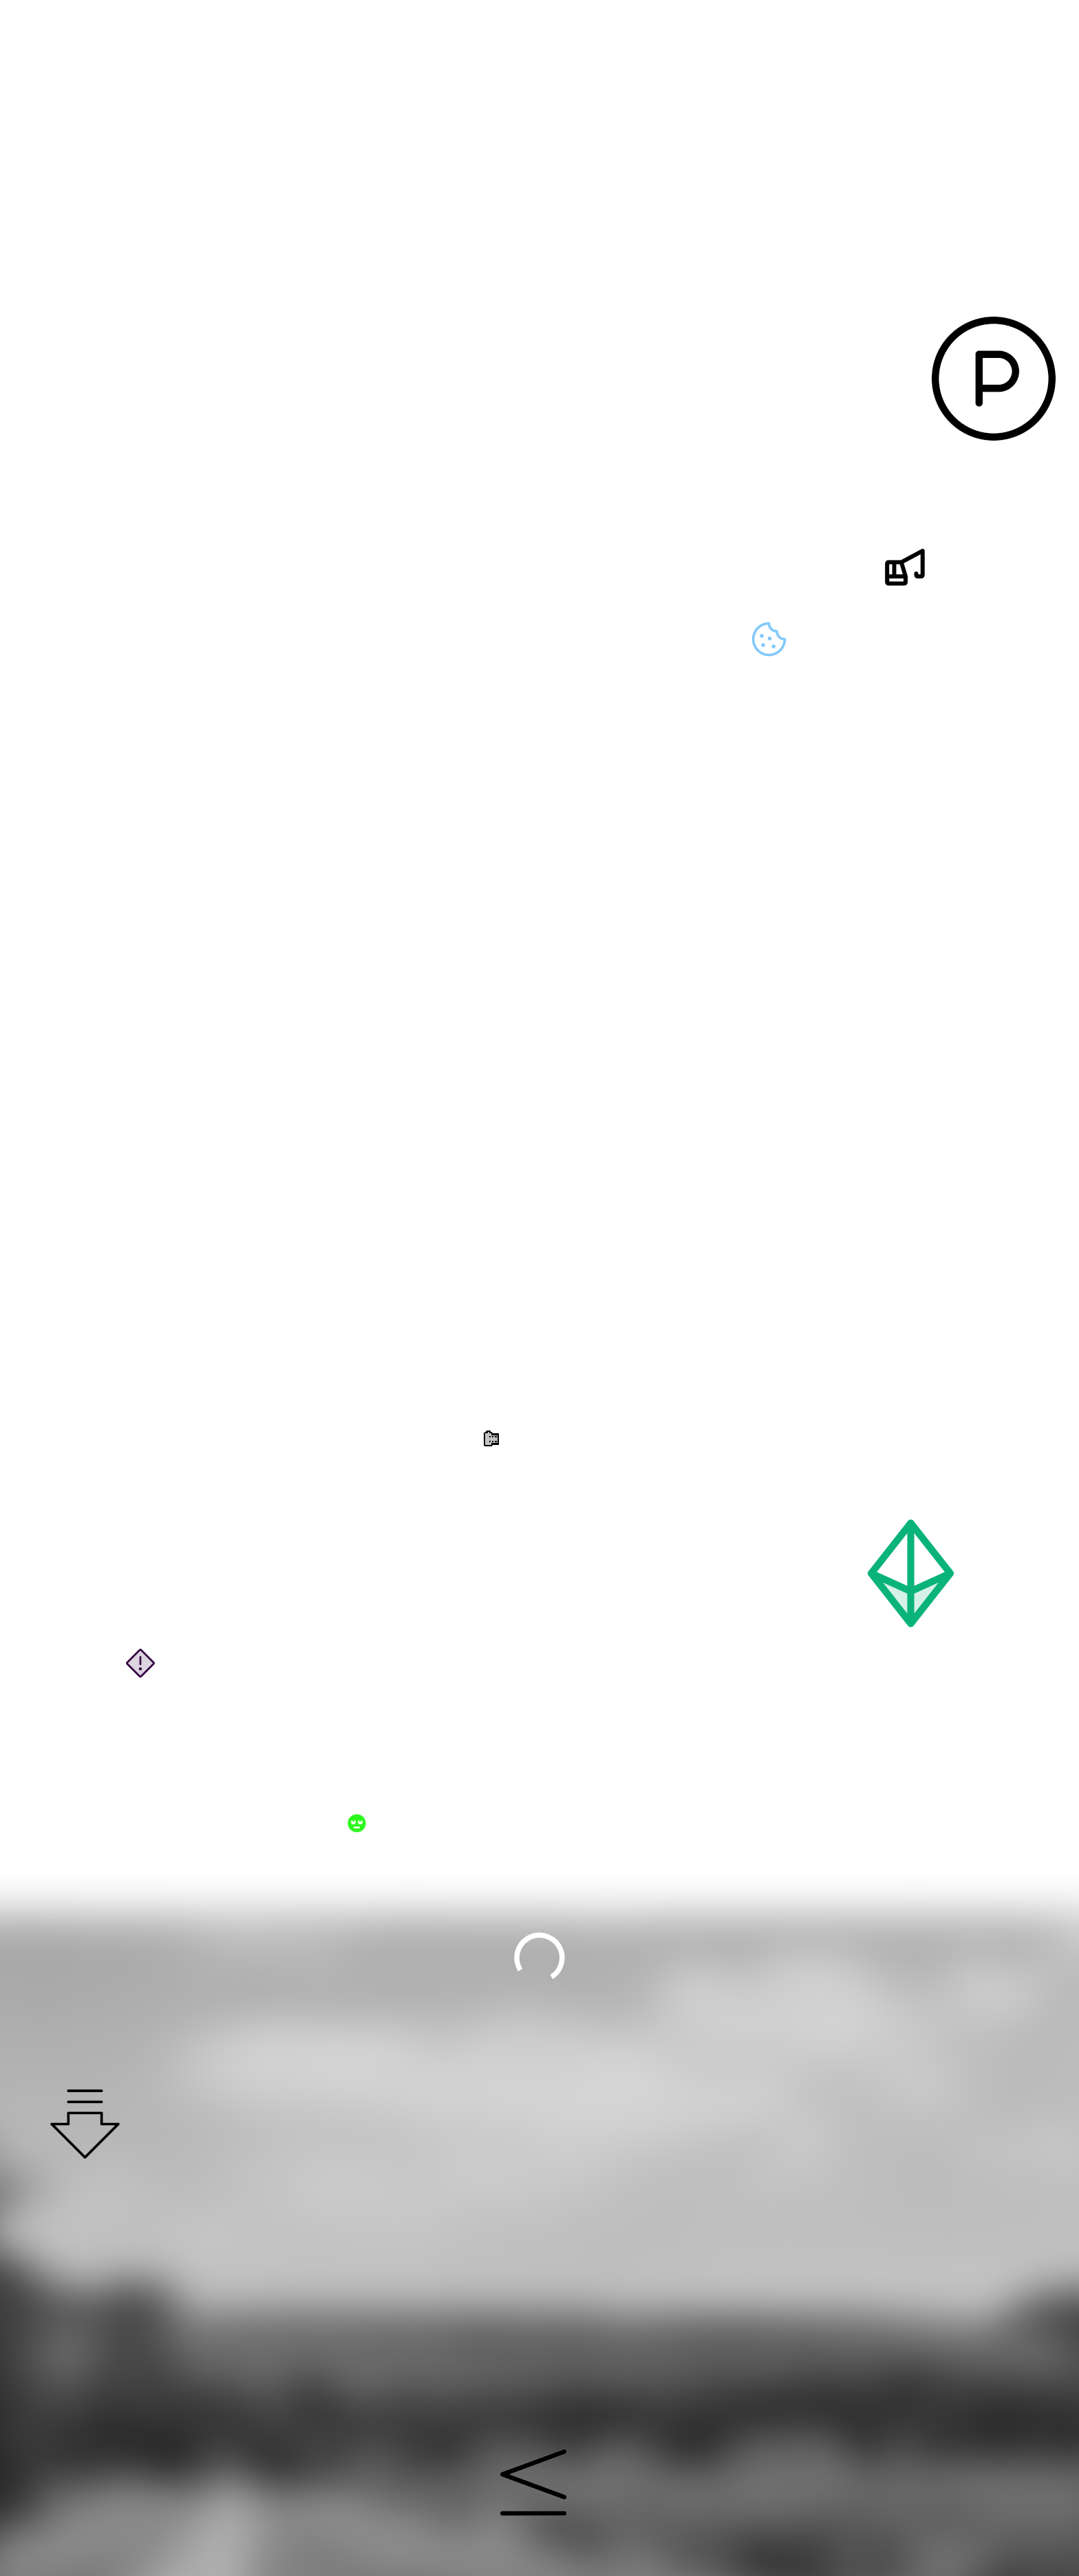 Image resolution: width=1079 pixels, height=2576 pixels. What do you see at coordinates (356, 1823) in the screenshot?
I see `react with an eye-roll emoji` at bounding box center [356, 1823].